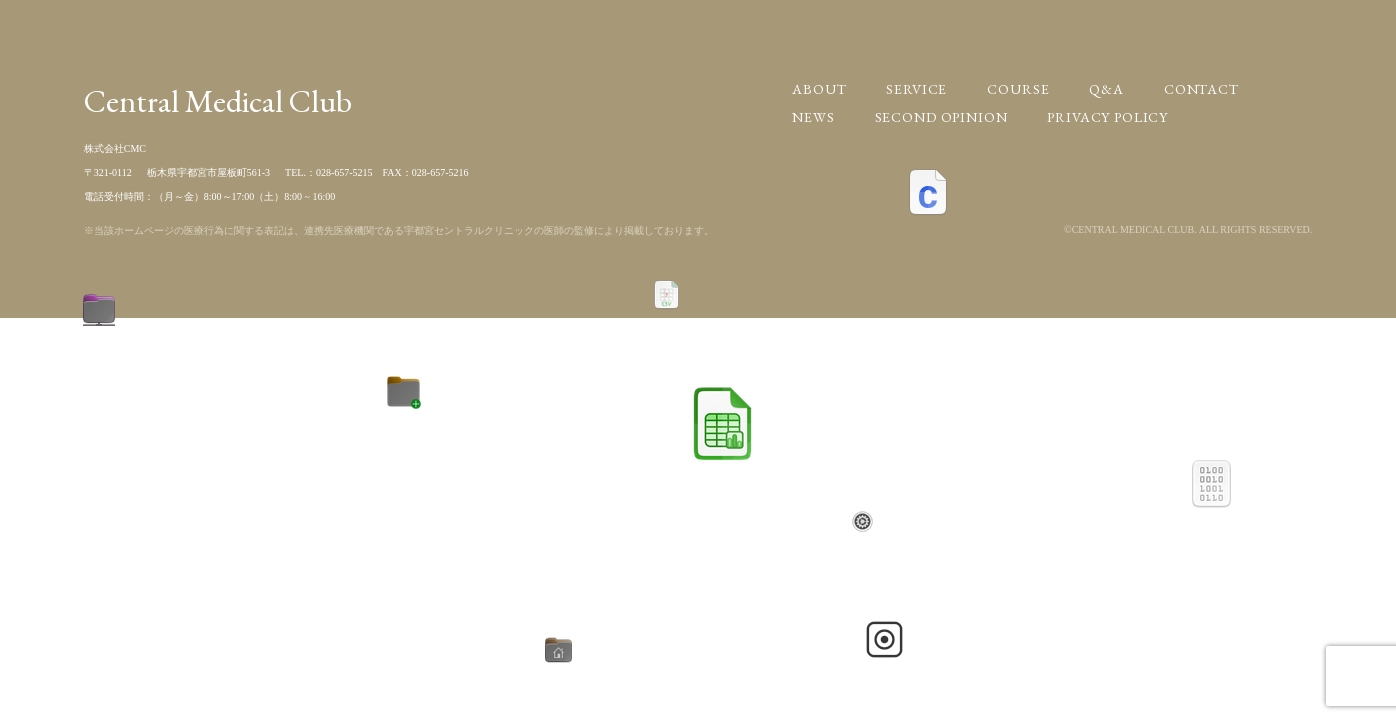 The image size is (1396, 720). What do you see at coordinates (722, 423) in the screenshot?
I see `open a libreoffice calc spreadsheet file` at bounding box center [722, 423].